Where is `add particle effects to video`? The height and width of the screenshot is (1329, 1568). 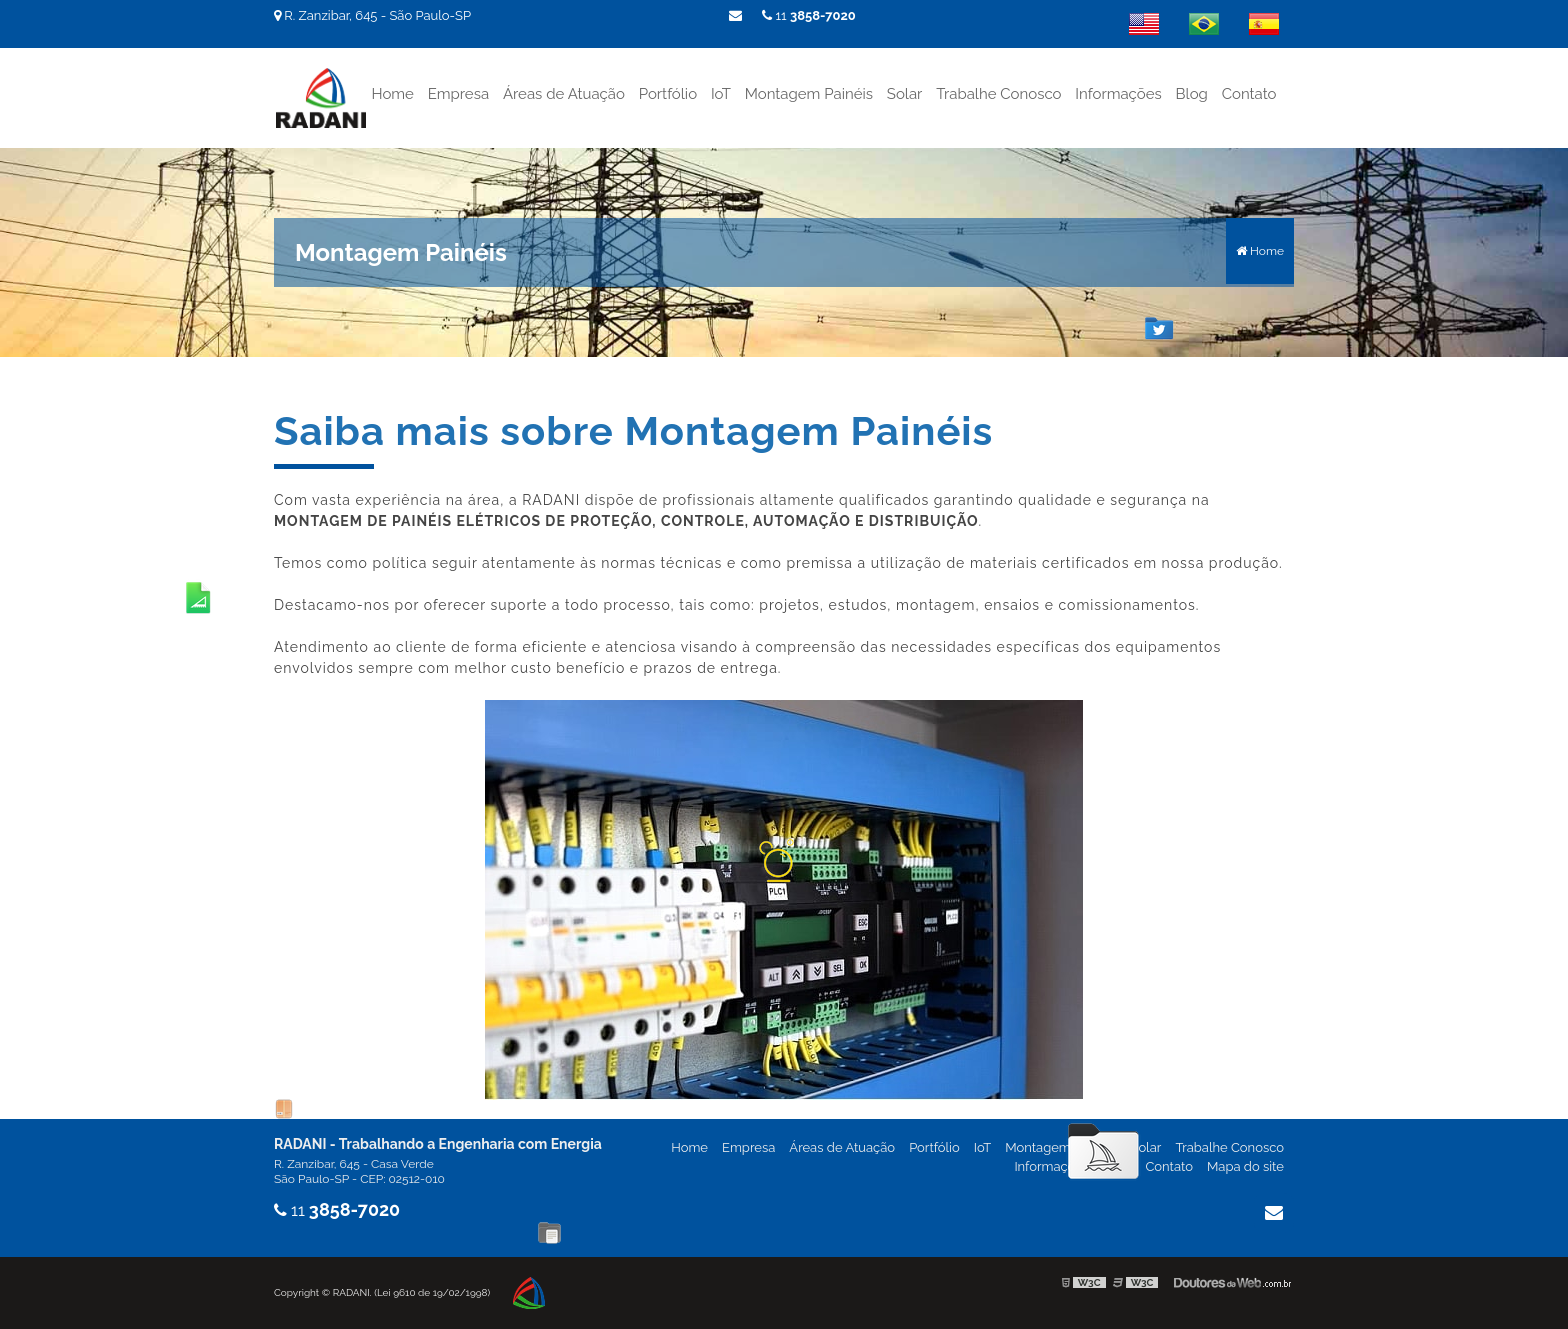 add particle effects to video is located at coordinates (778, 860).